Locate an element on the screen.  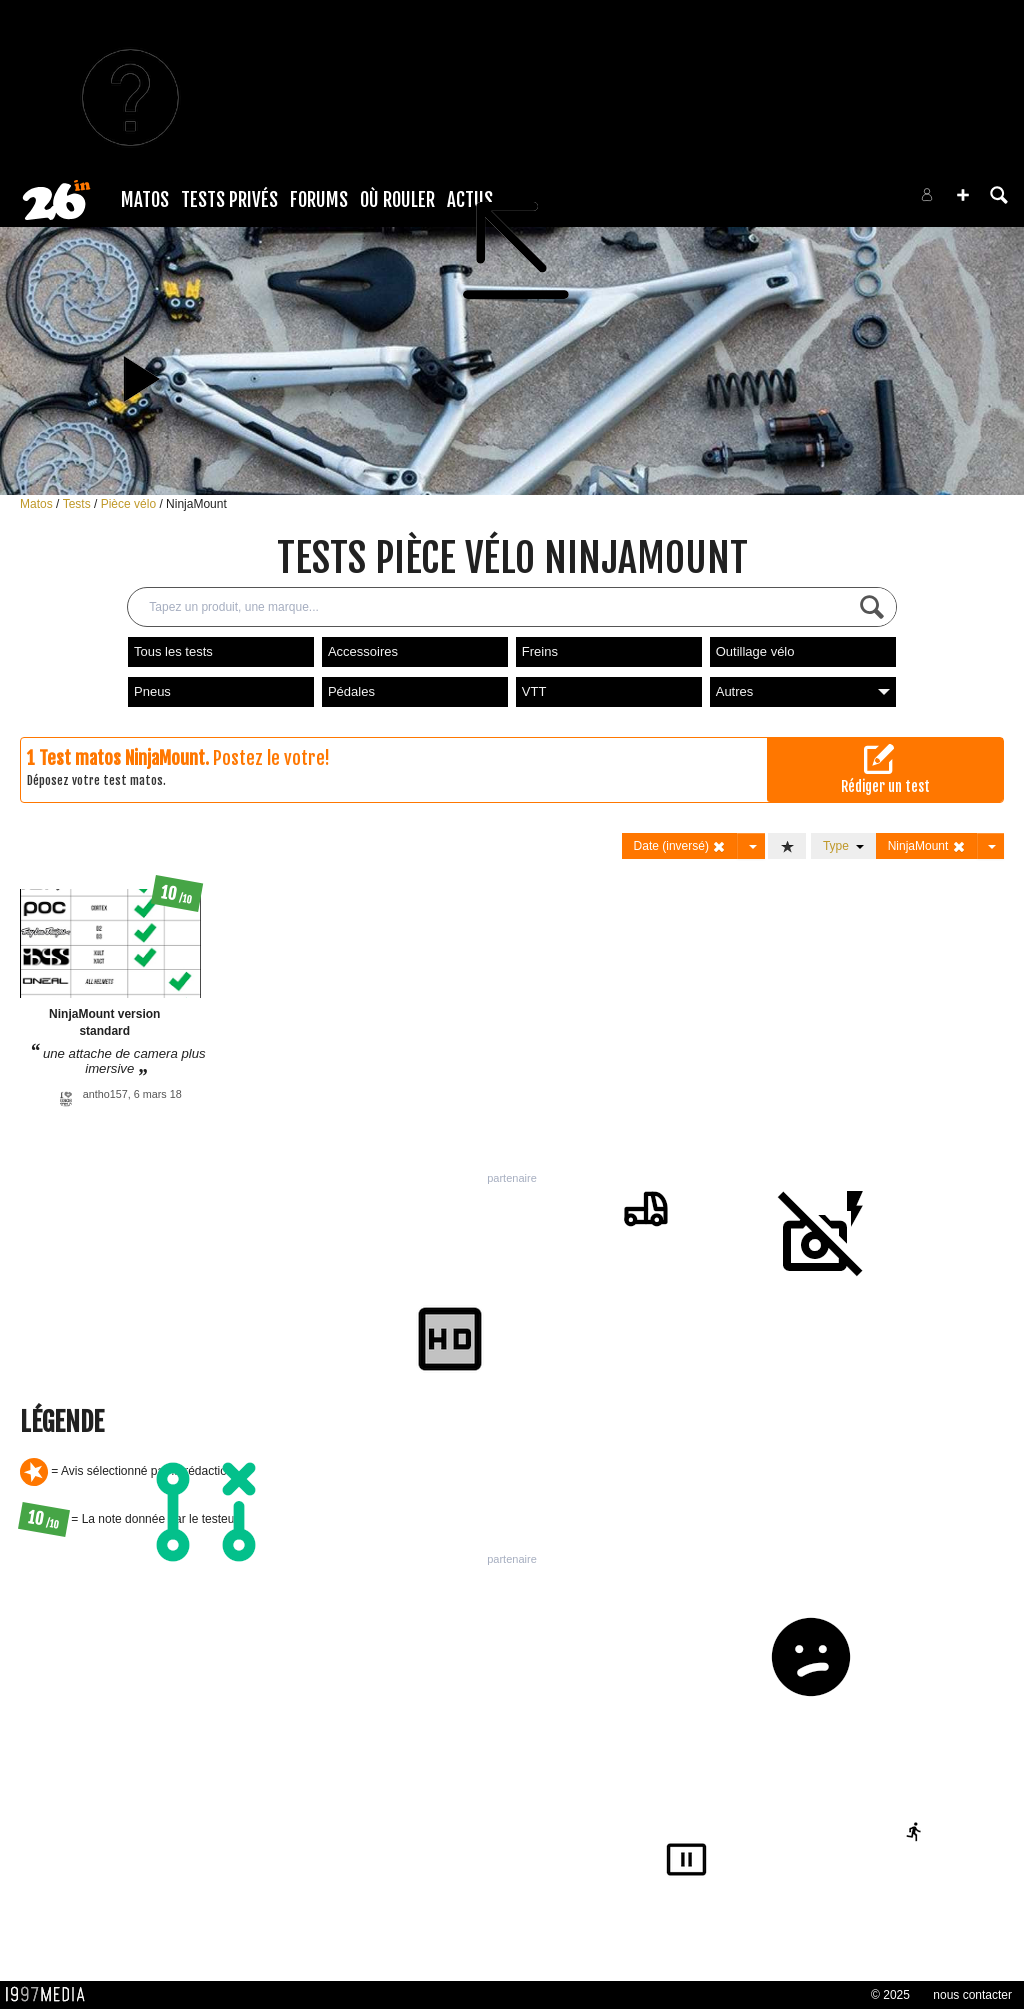
pause an ongoing presentation is located at coordinates (686, 1859).